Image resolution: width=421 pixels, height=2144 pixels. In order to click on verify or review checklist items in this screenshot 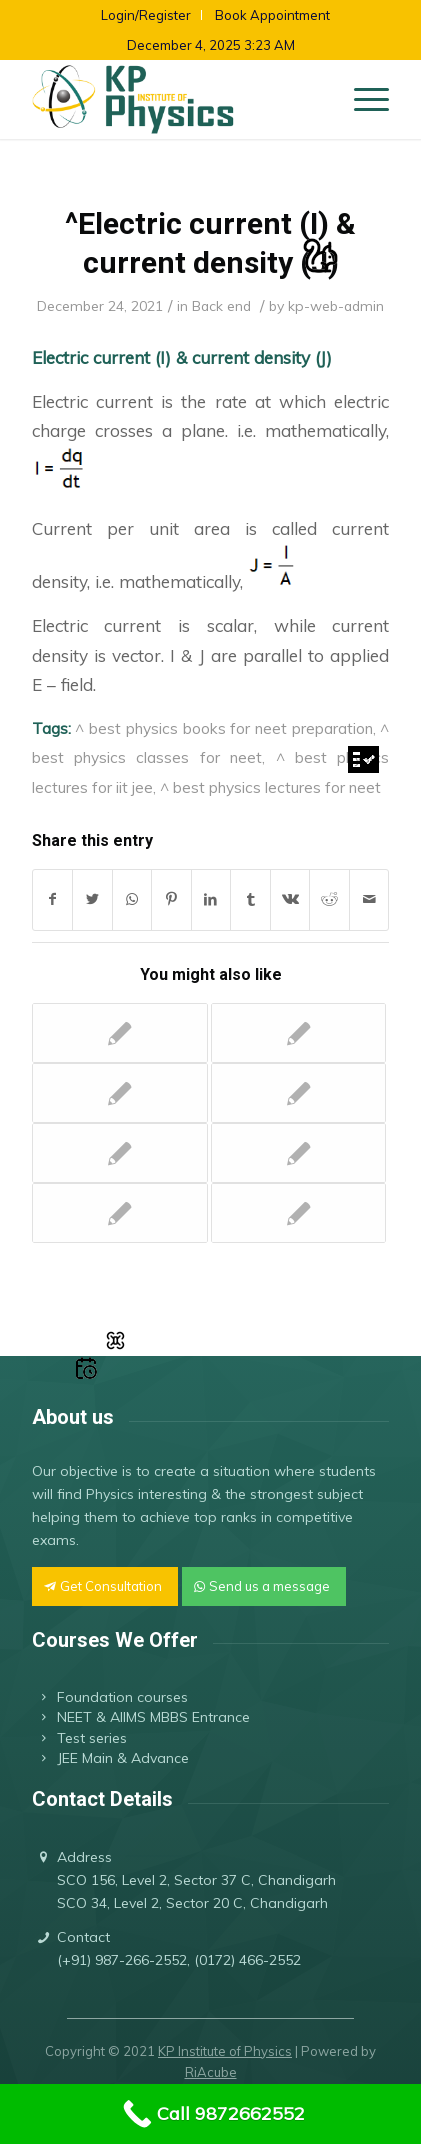, I will do `click(363, 759)`.